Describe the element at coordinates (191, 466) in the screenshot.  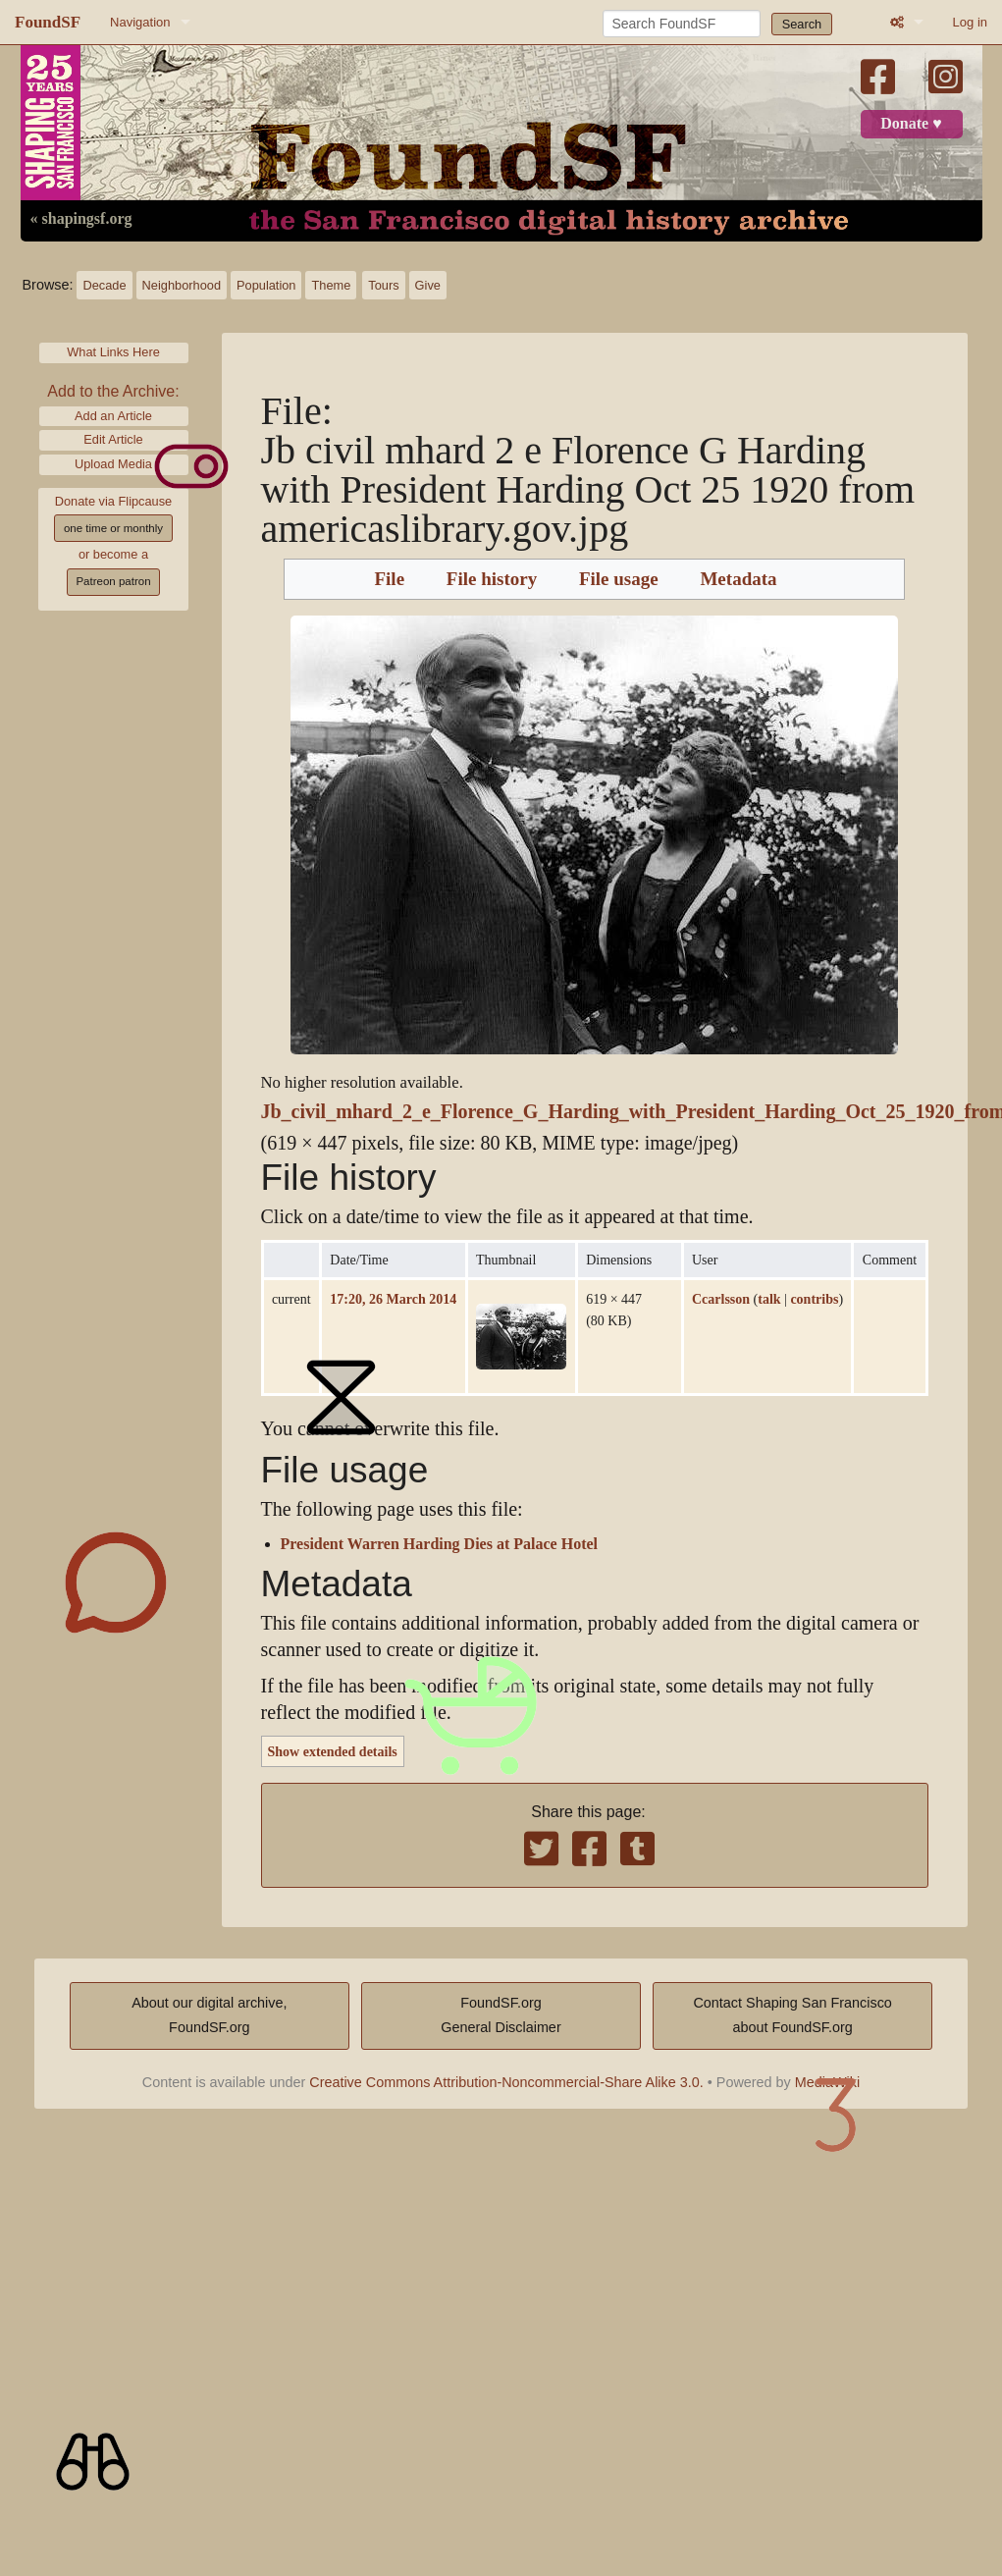
I see `toggle switch in the "on" or enabled position` at that location.